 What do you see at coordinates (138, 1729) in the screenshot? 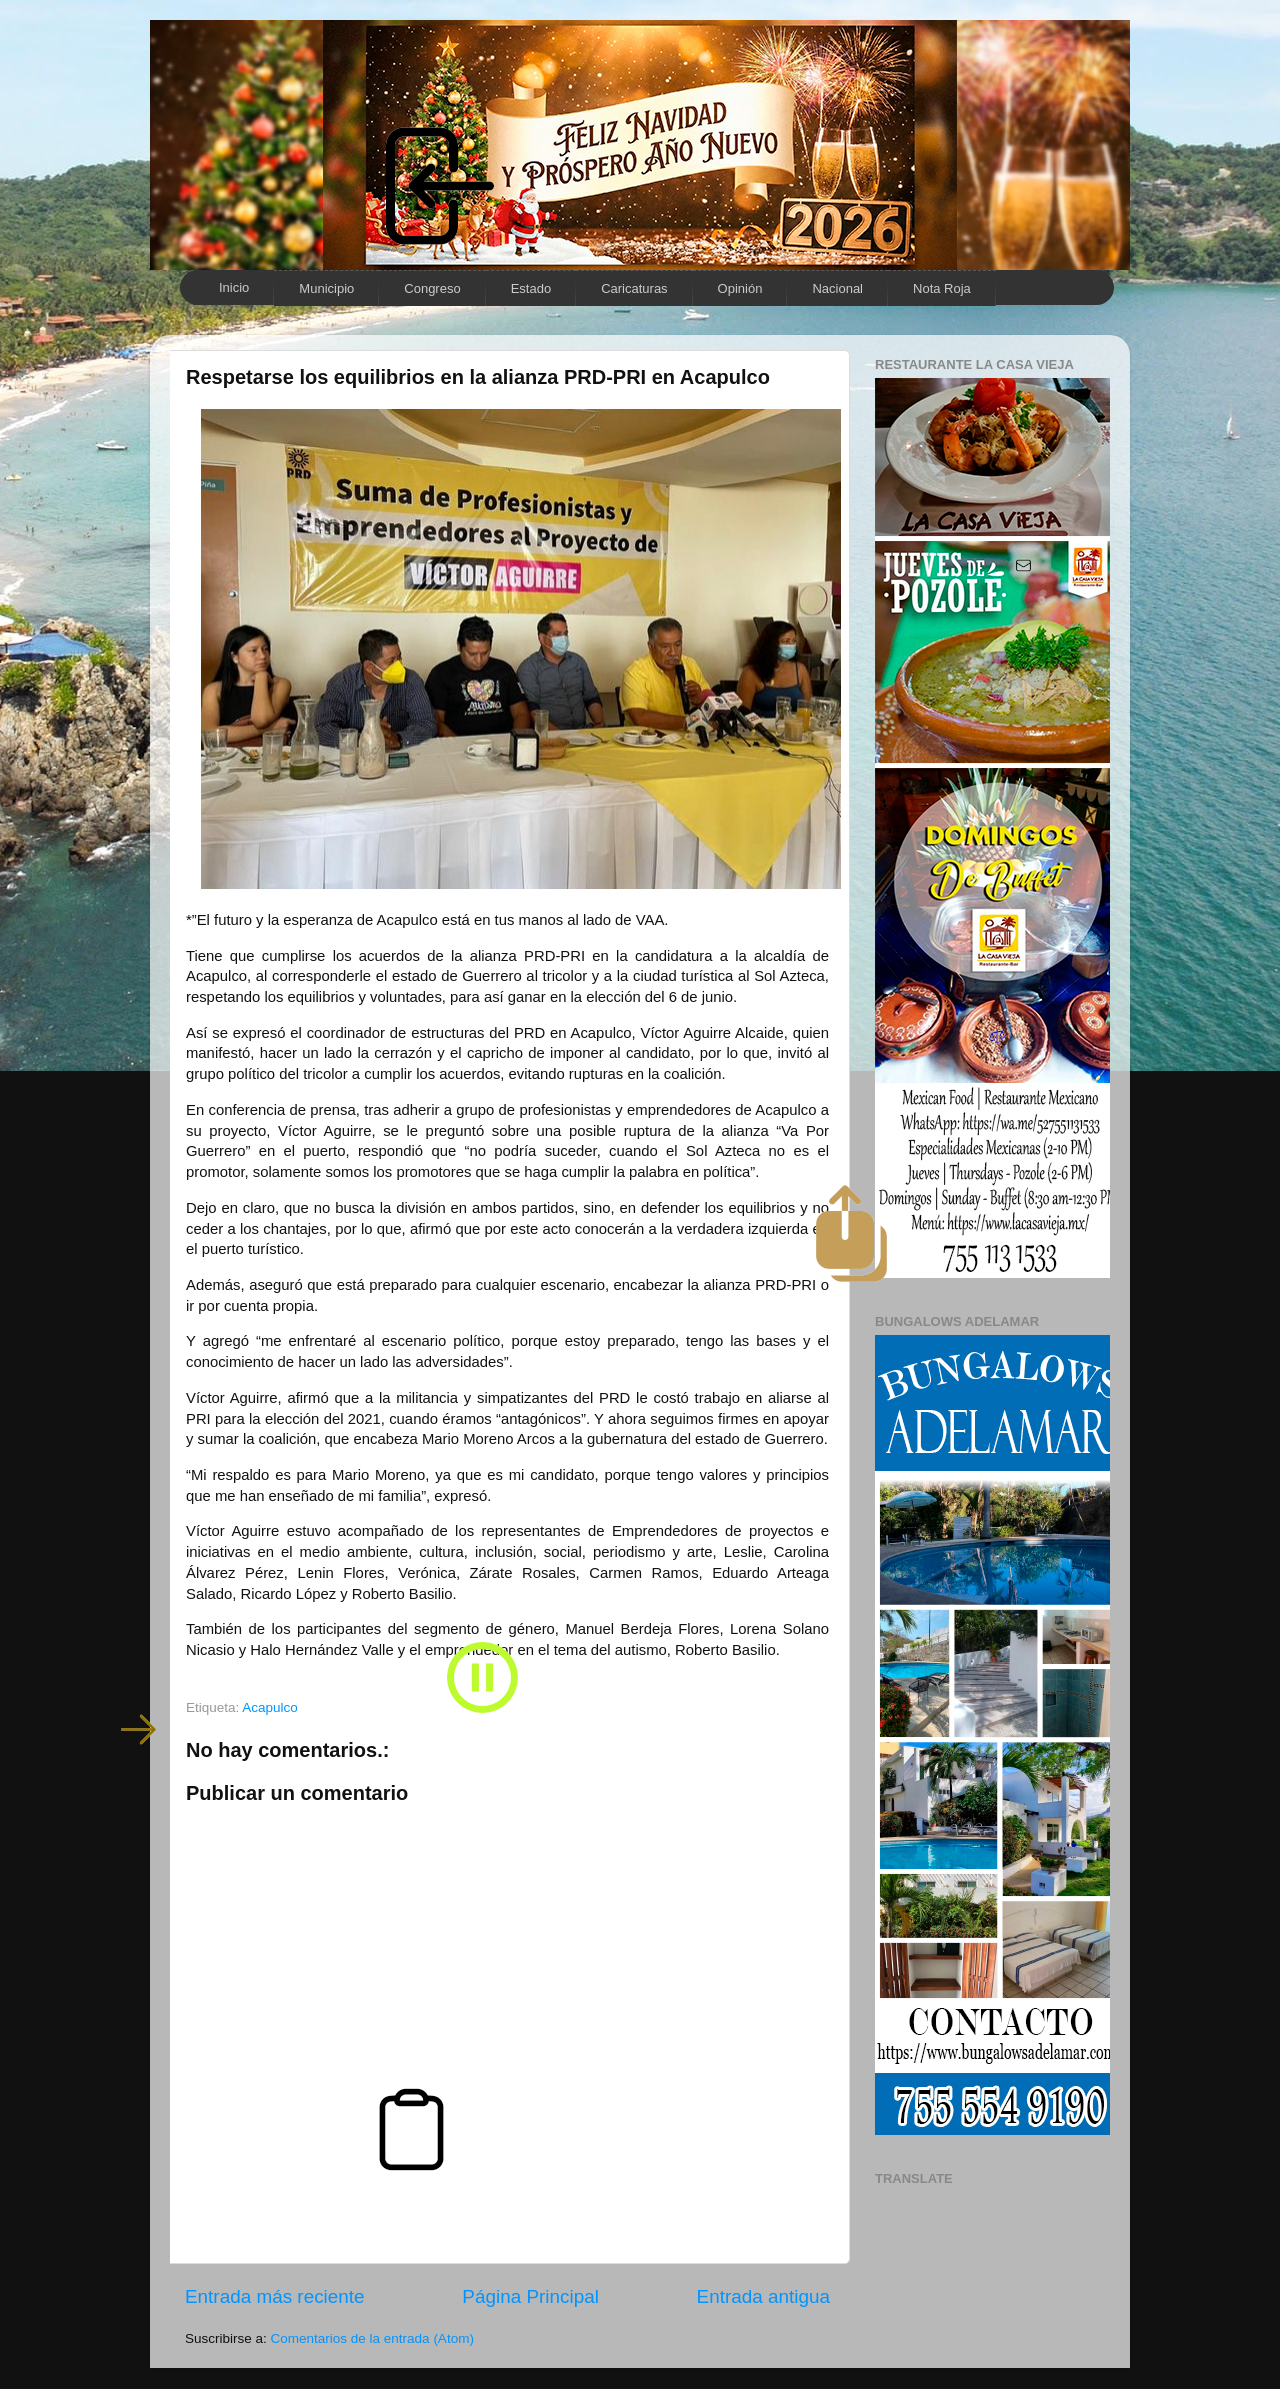
I see `navigate to the next item or page` at bounding box center [138, 1729].